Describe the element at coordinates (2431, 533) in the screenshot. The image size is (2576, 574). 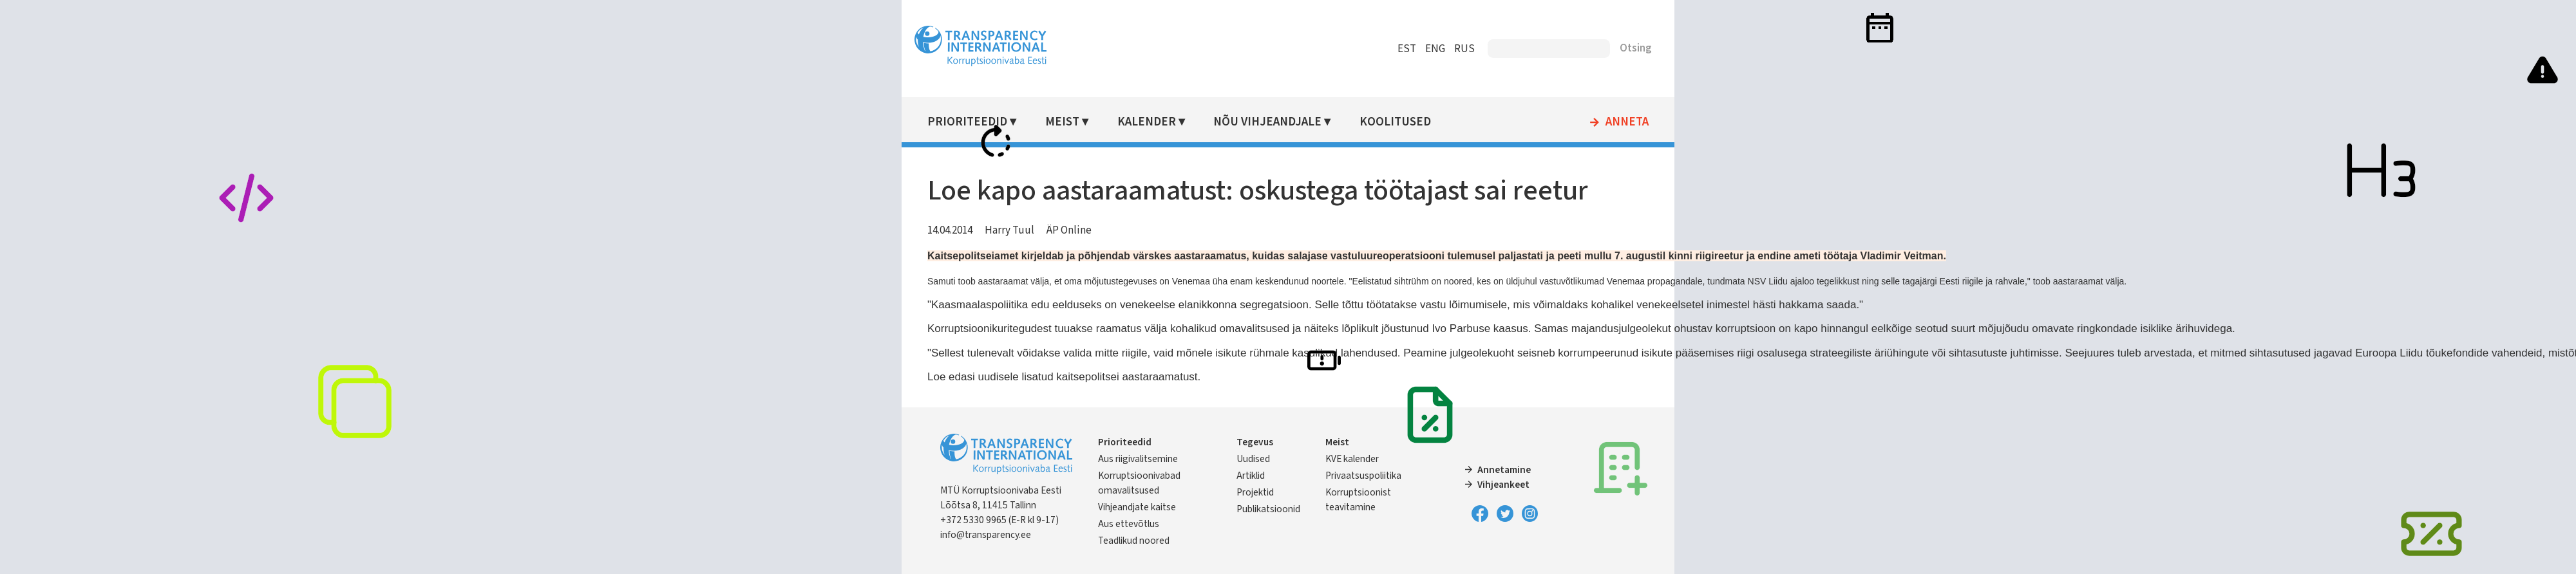
I see `apply a discount or promo code` at that location.